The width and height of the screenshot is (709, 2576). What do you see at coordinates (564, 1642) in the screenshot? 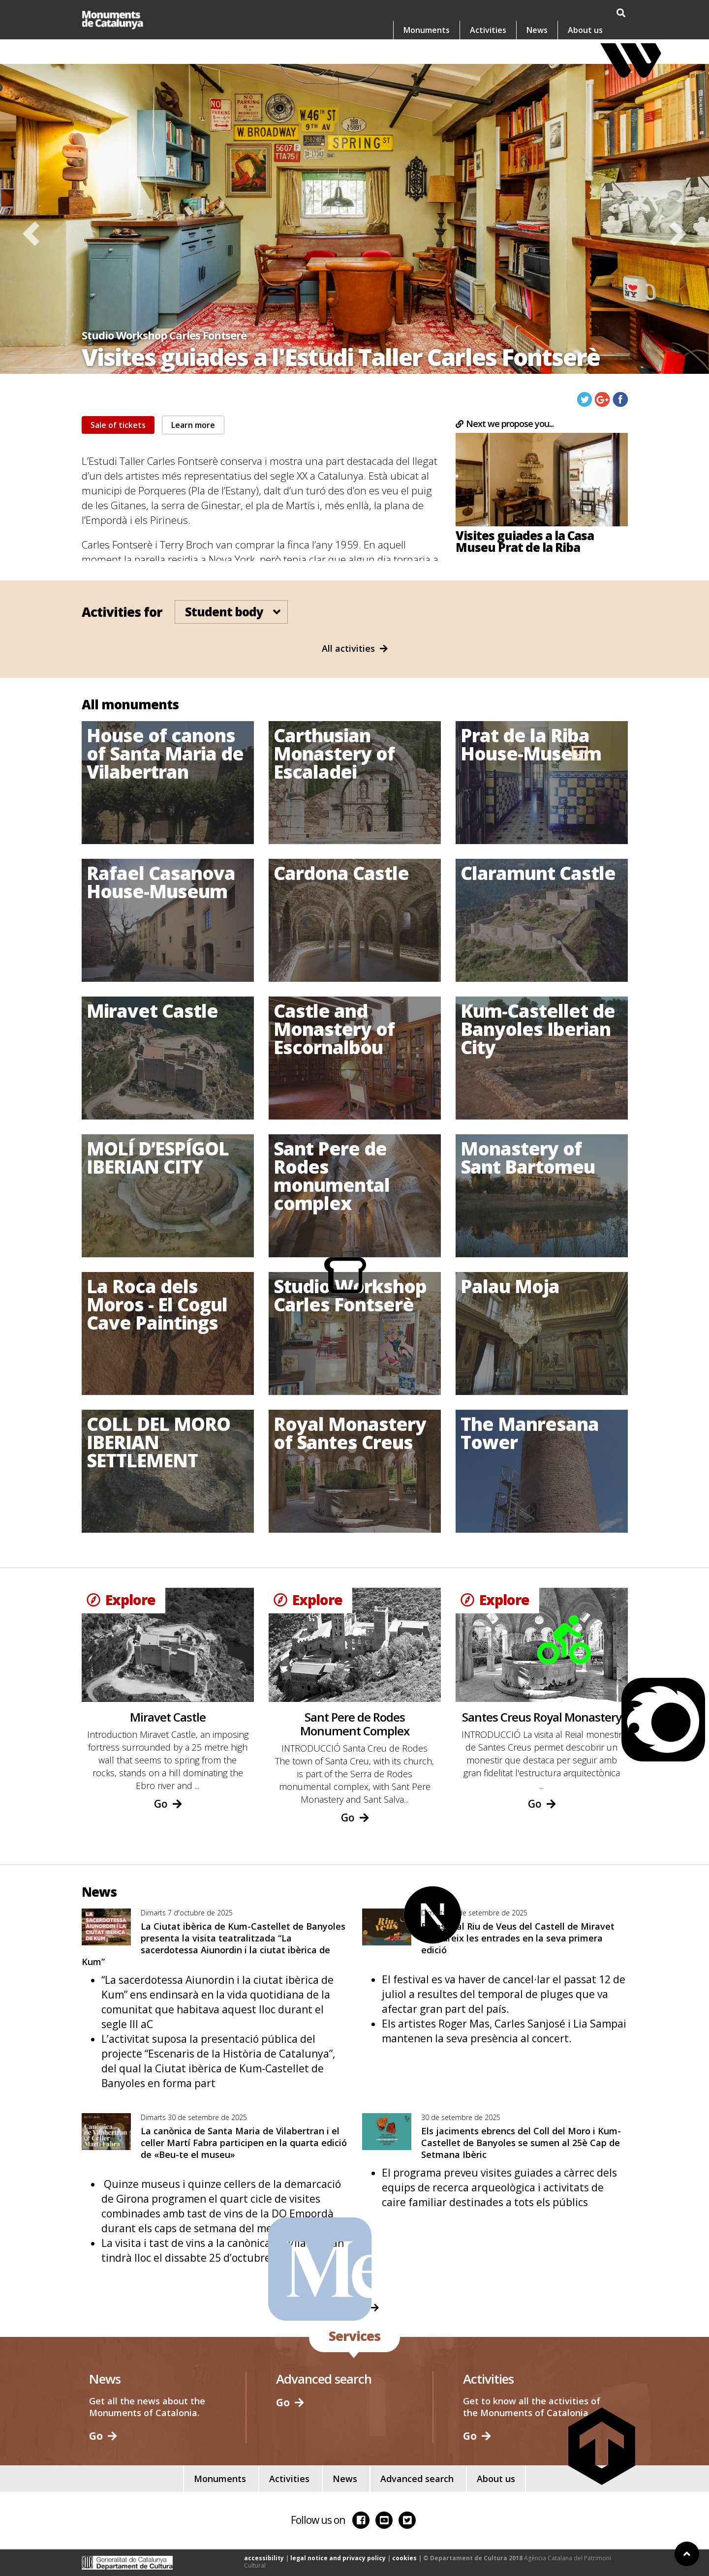
I see `access cycling or bike route directions` at bounding box center [564, 1642].